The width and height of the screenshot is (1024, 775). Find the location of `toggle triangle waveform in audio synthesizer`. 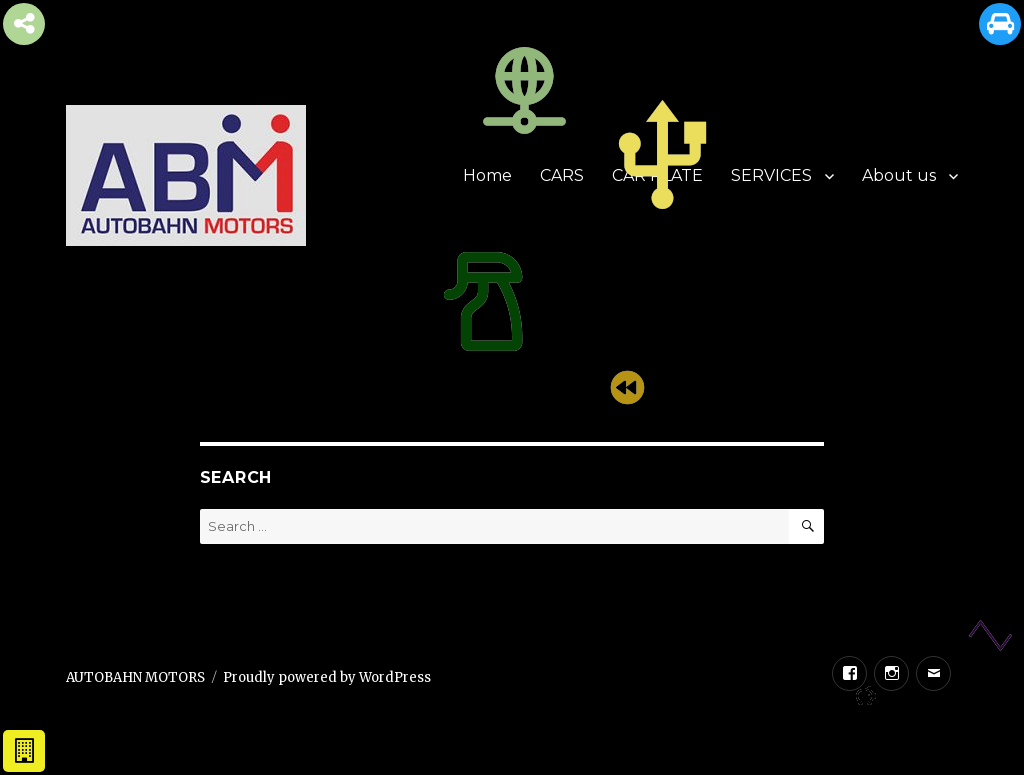

toggle triangle waveform in audio synthesizer is located at coordinates (990, 635).